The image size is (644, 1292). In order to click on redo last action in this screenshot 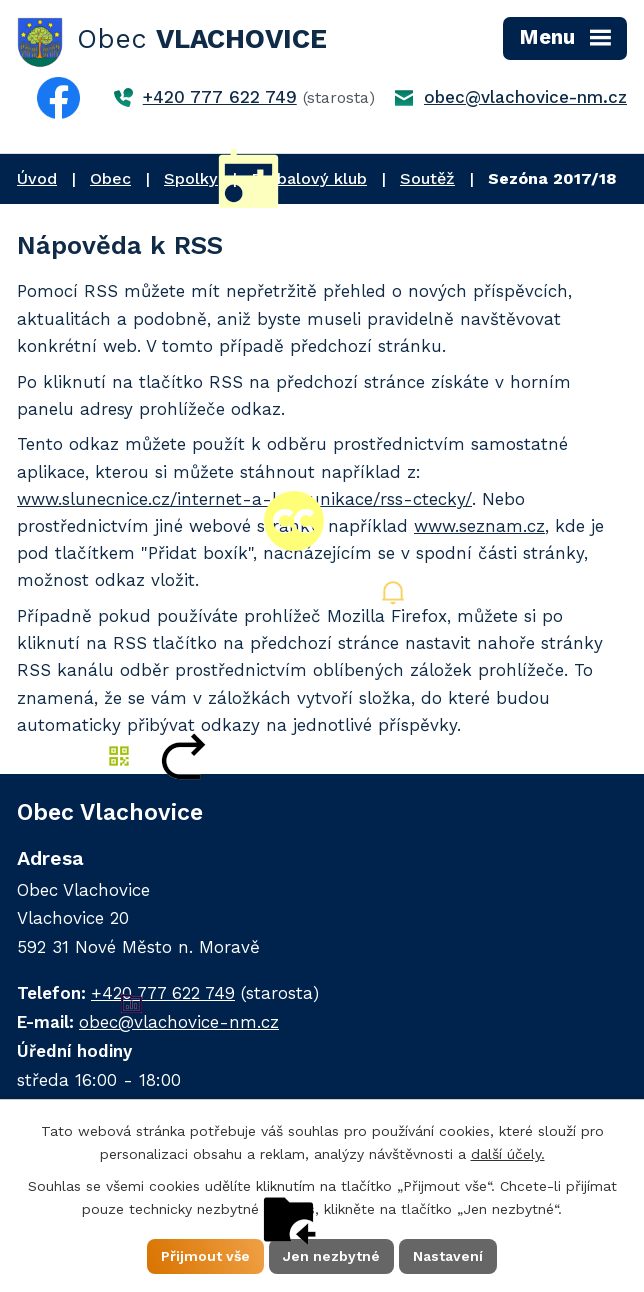, I will do `click(182, 758)`.